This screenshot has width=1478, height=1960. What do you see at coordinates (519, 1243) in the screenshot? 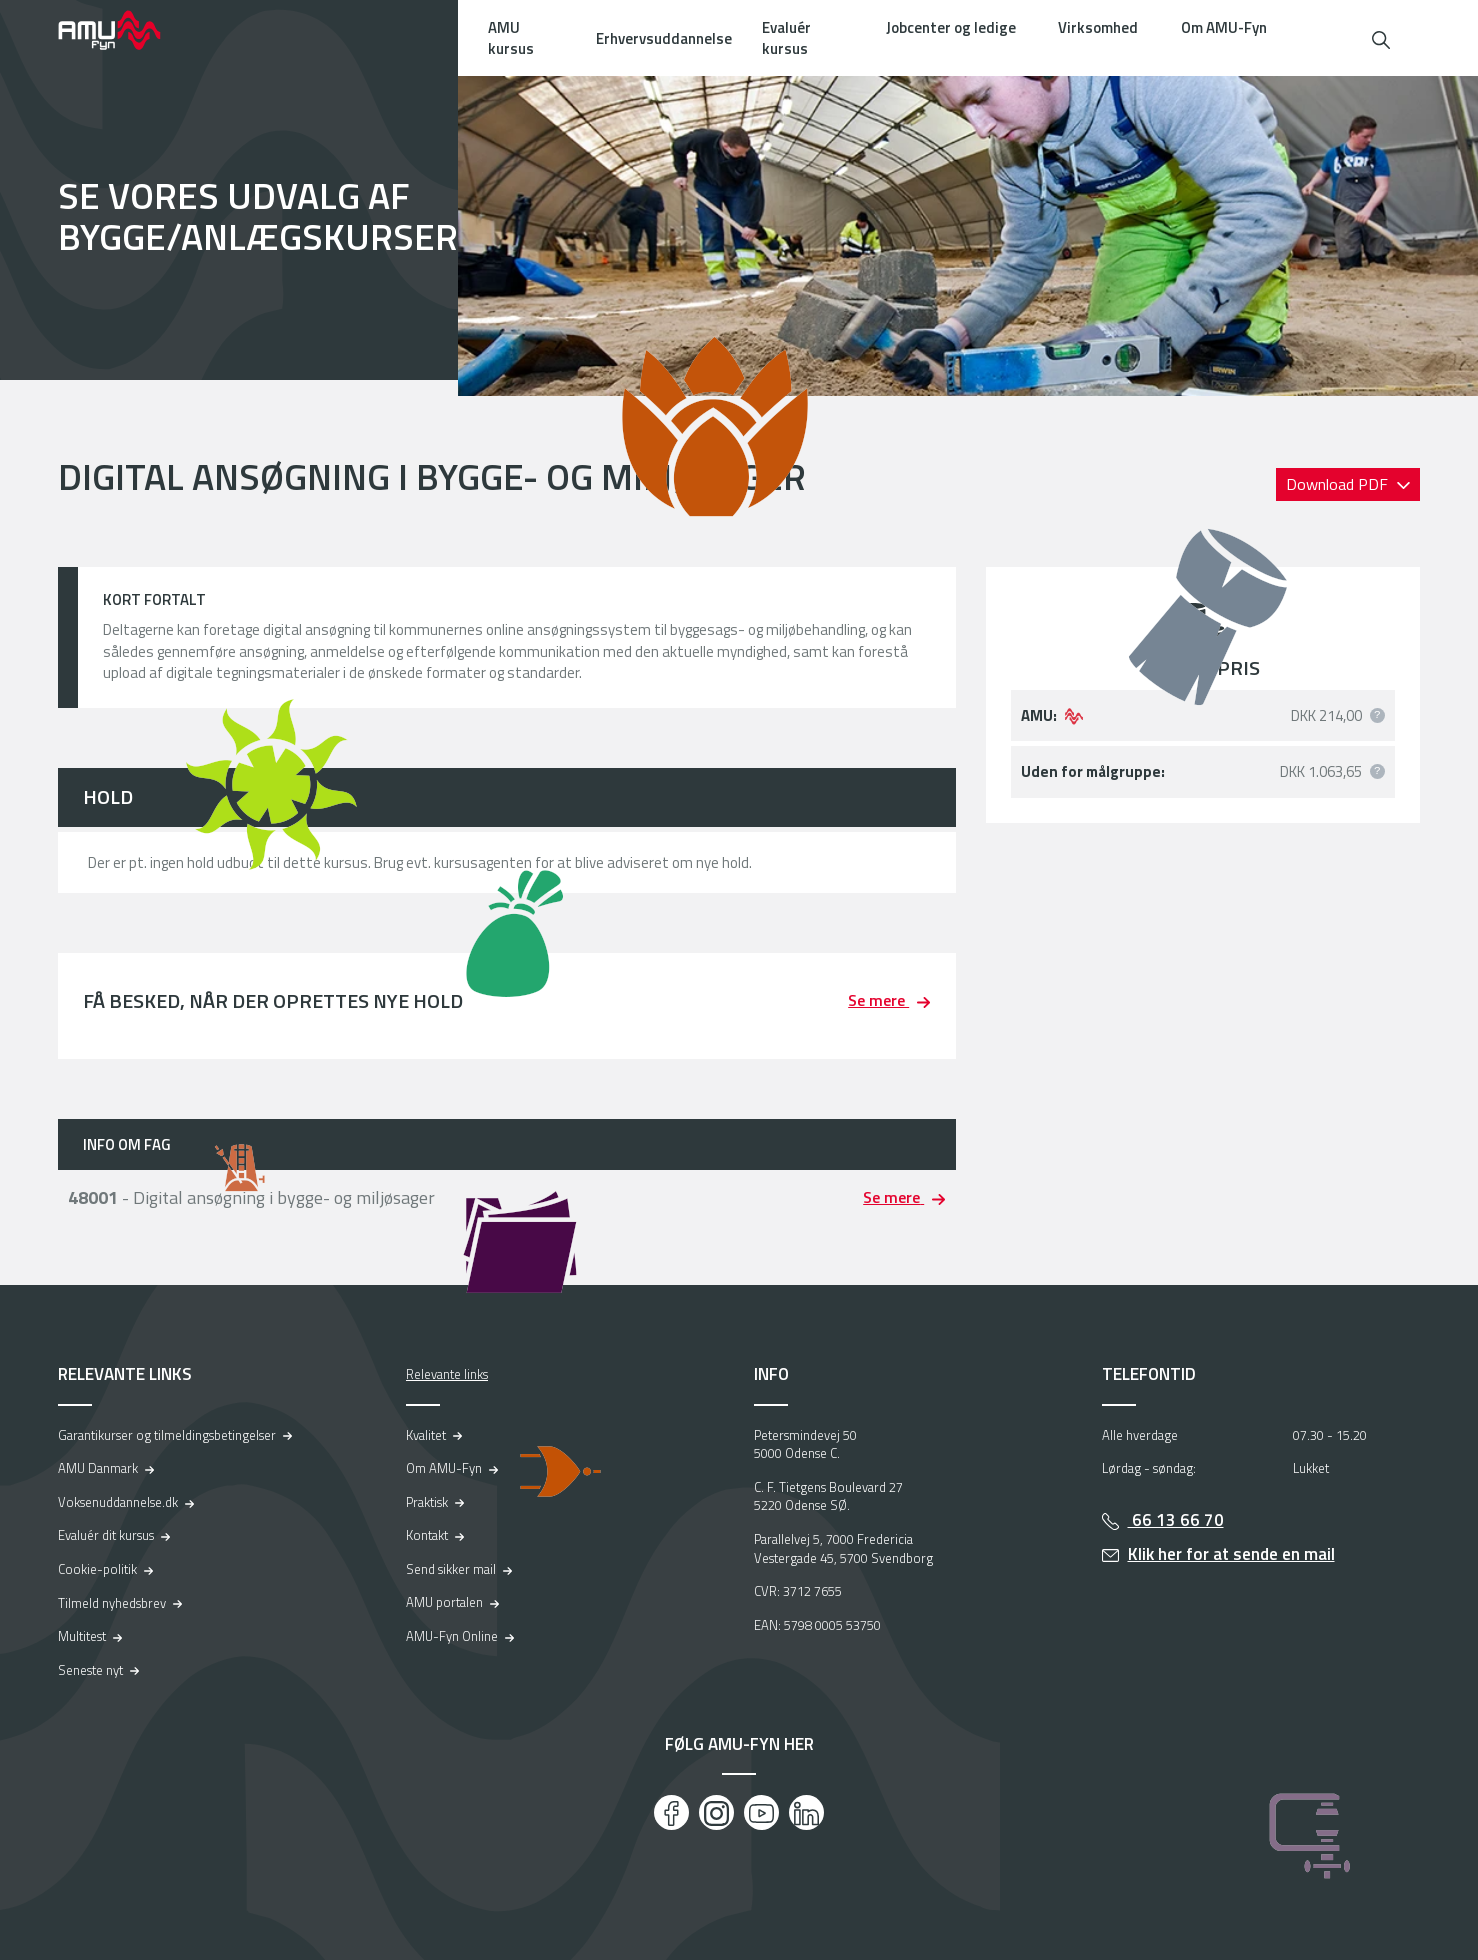
I see `folder containing multiple files or documents` at bounding box center [519, 1243].